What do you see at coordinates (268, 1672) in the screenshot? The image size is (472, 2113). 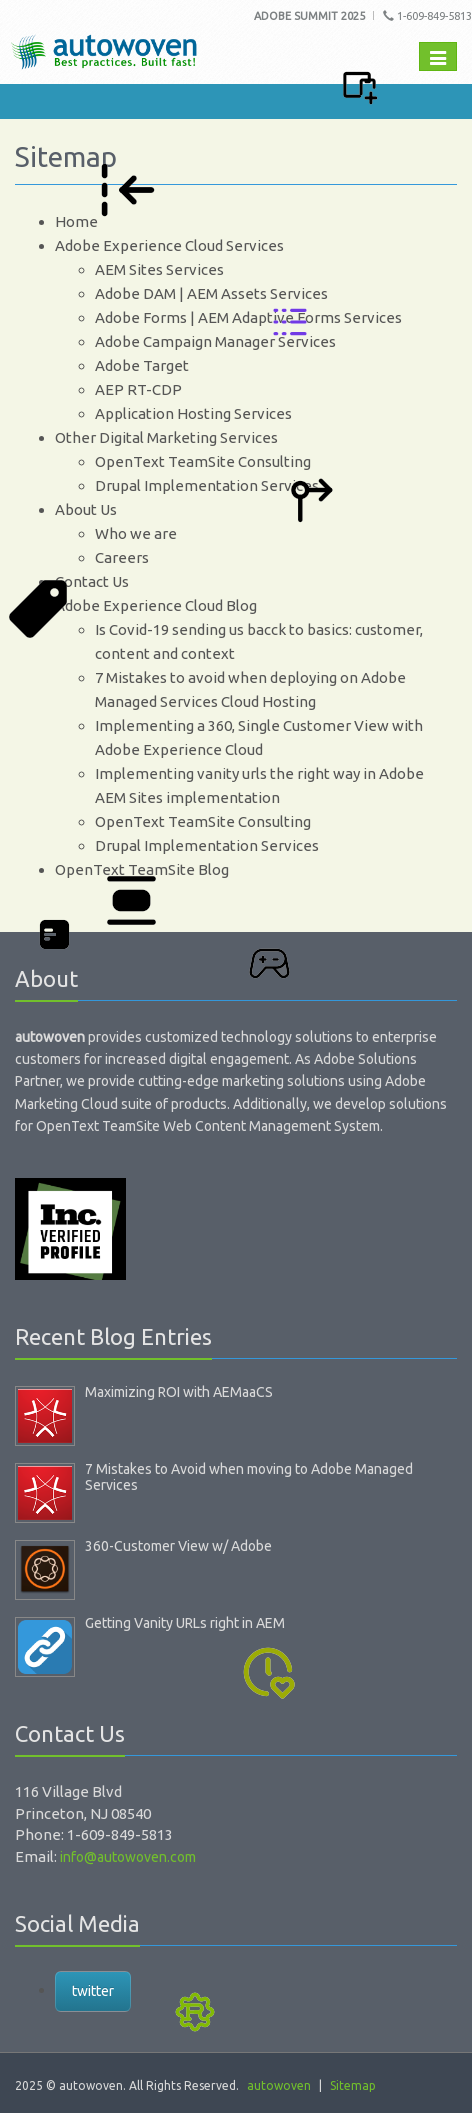 I see `view your favorite or saved times` at bounding box center [268, 1672].